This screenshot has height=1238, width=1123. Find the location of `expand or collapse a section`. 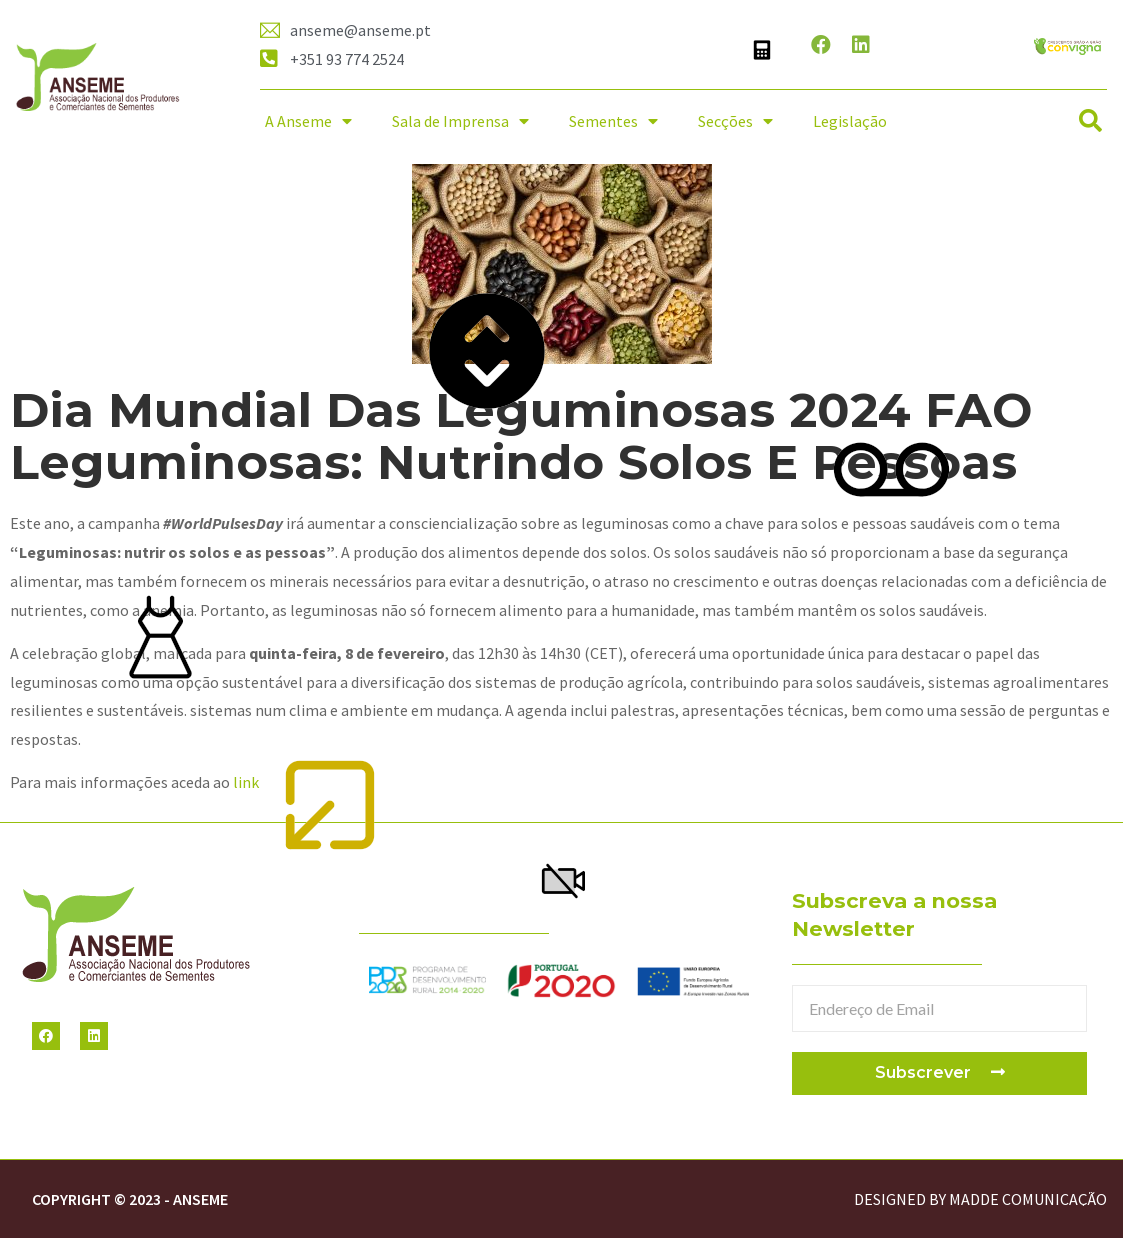

expand or collapse a section is located at coordinates (487, 351).